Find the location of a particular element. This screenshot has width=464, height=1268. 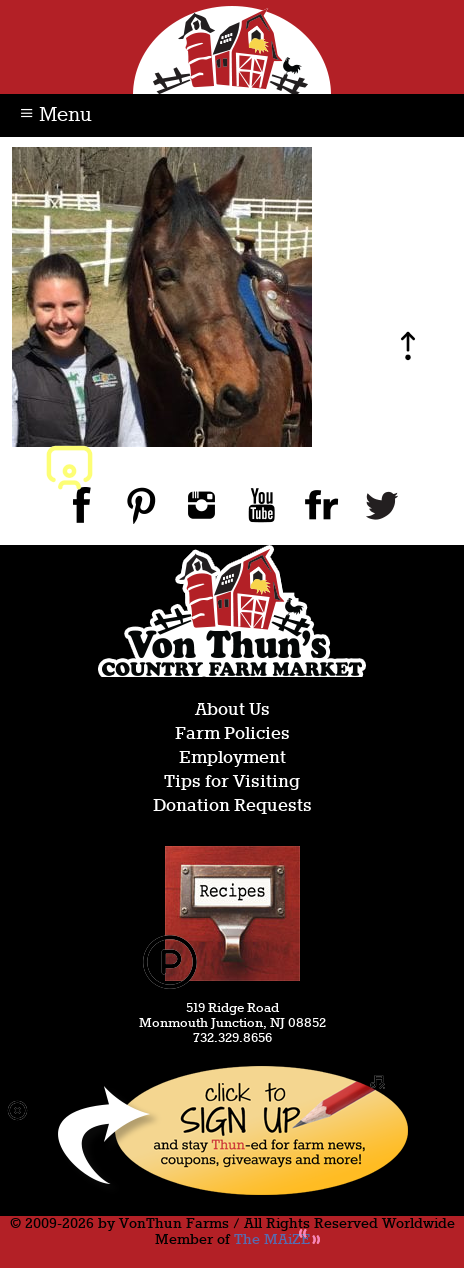

indicates parking availability or location is located at coordinates (170, 962).